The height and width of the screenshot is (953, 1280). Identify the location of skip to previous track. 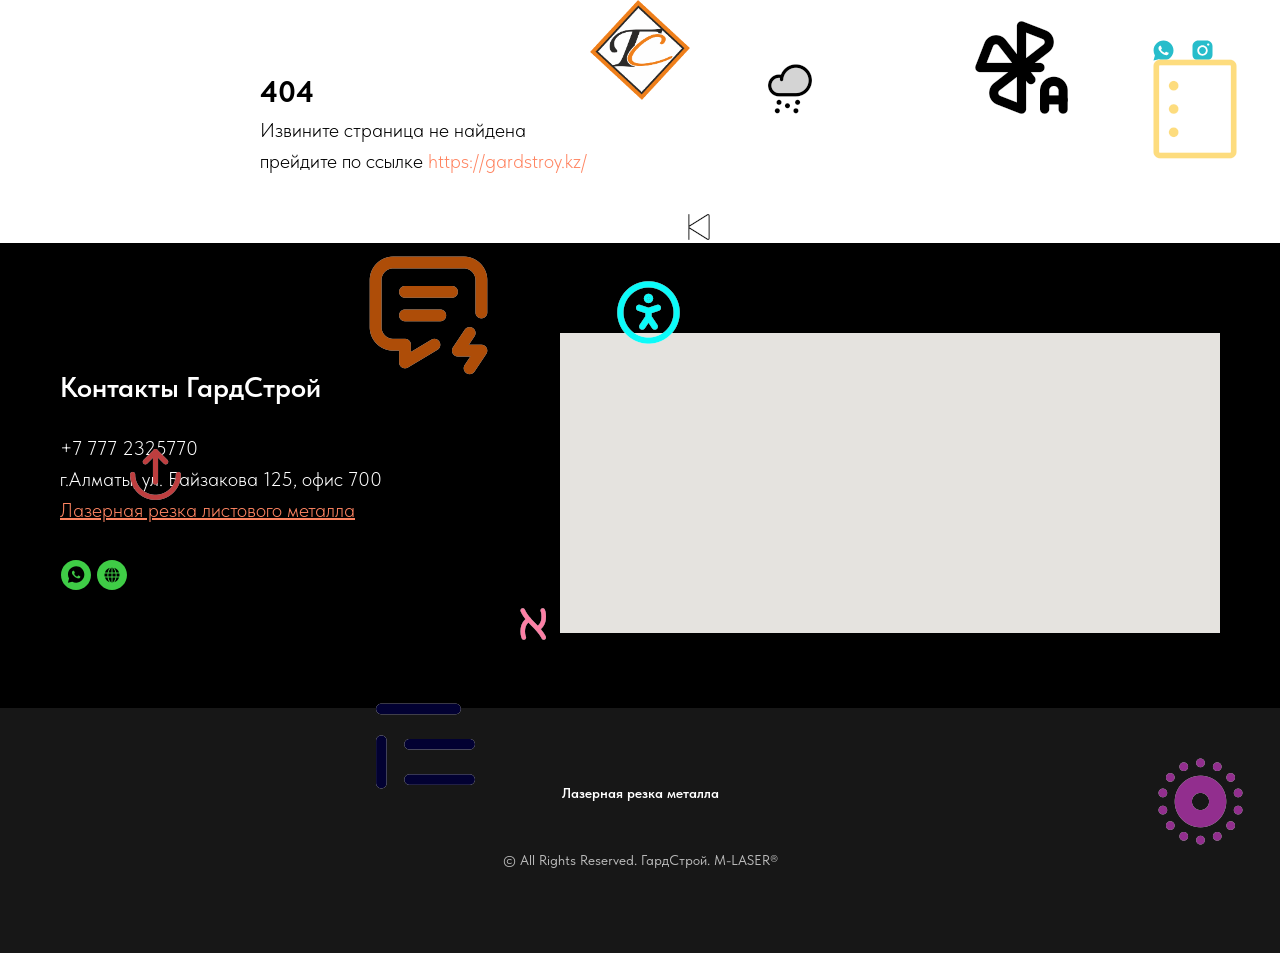
(699, 227).